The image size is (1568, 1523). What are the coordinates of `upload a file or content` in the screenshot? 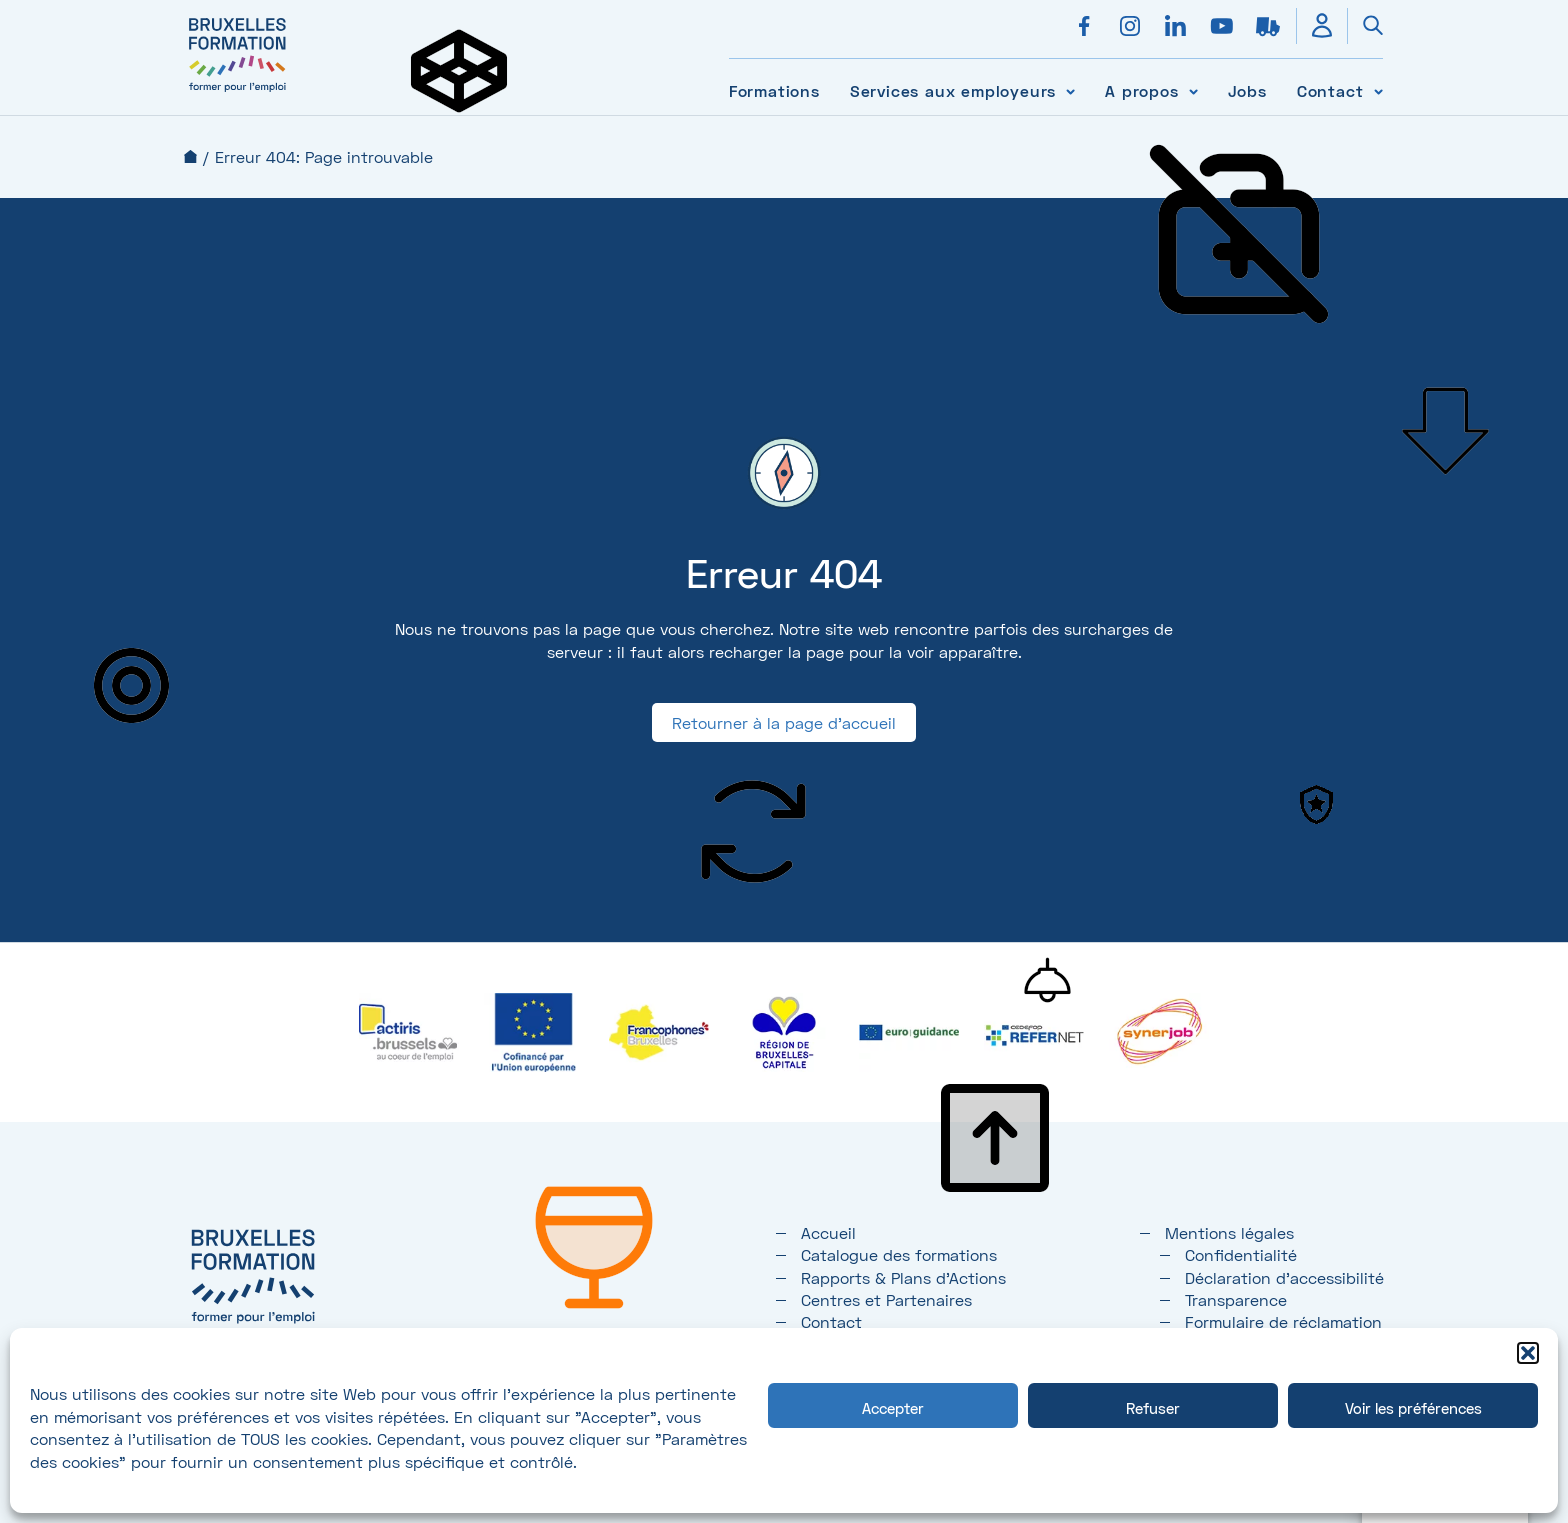 It's located at (995, 1138).